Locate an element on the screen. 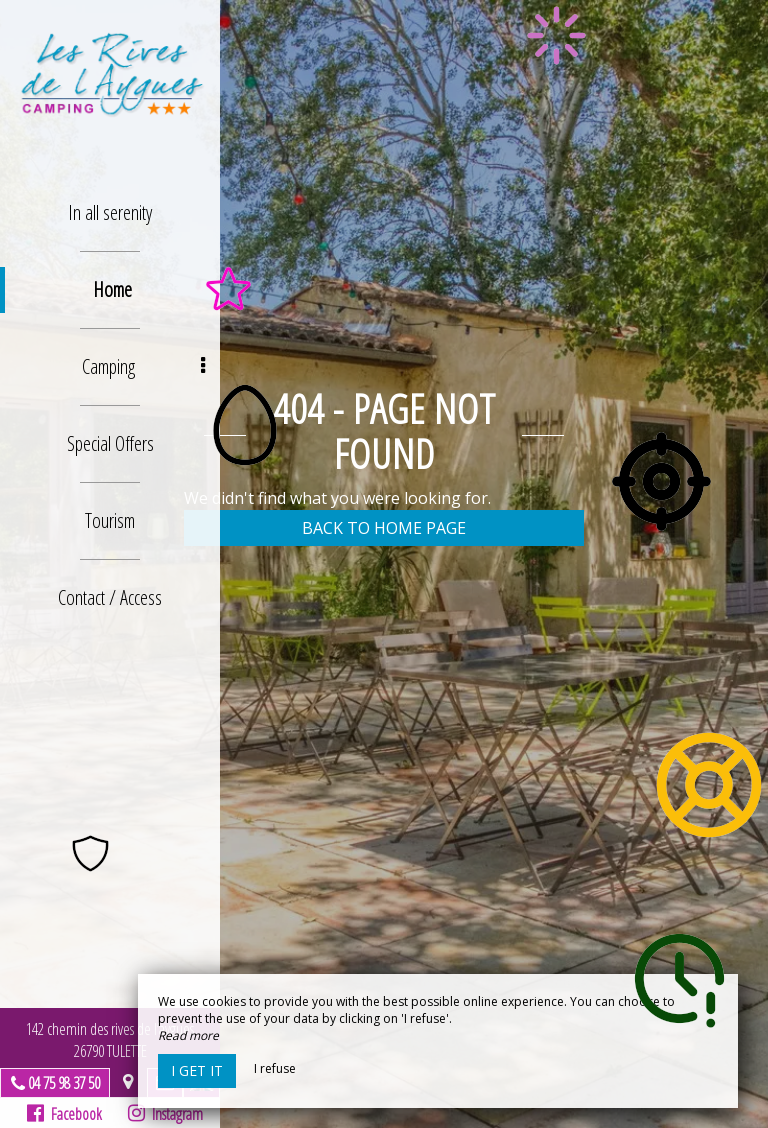 This screenshot has width=768, height=1128. content is loading is located at coordinates (556, 35).